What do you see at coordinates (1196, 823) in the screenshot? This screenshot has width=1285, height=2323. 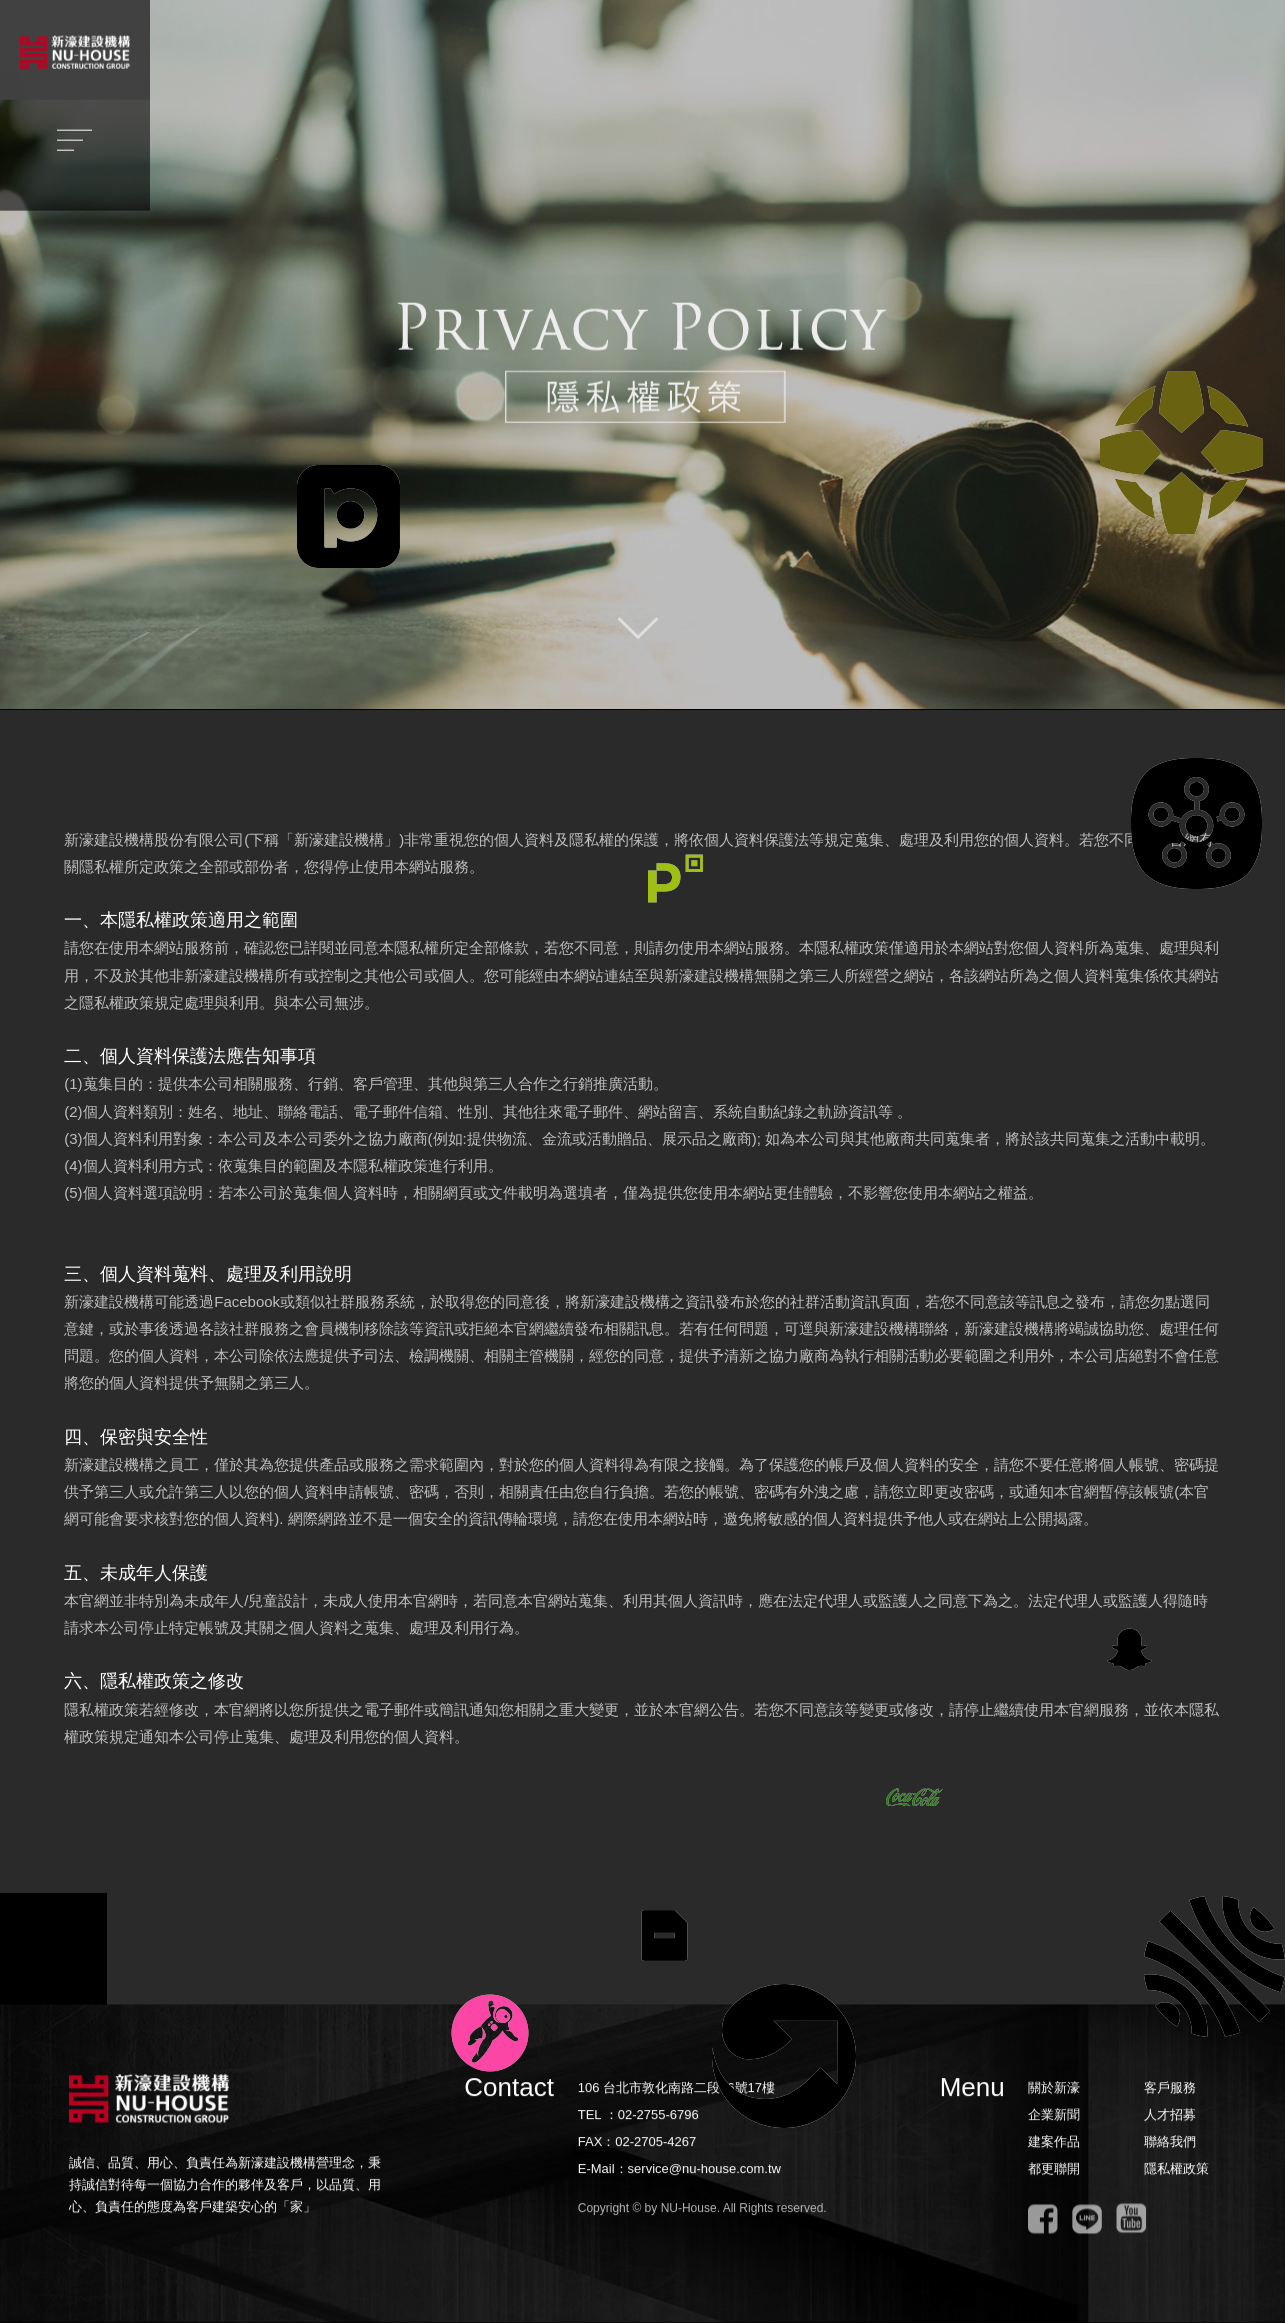 I see `open the SmartThings app` at bounding box center [1196, 823].